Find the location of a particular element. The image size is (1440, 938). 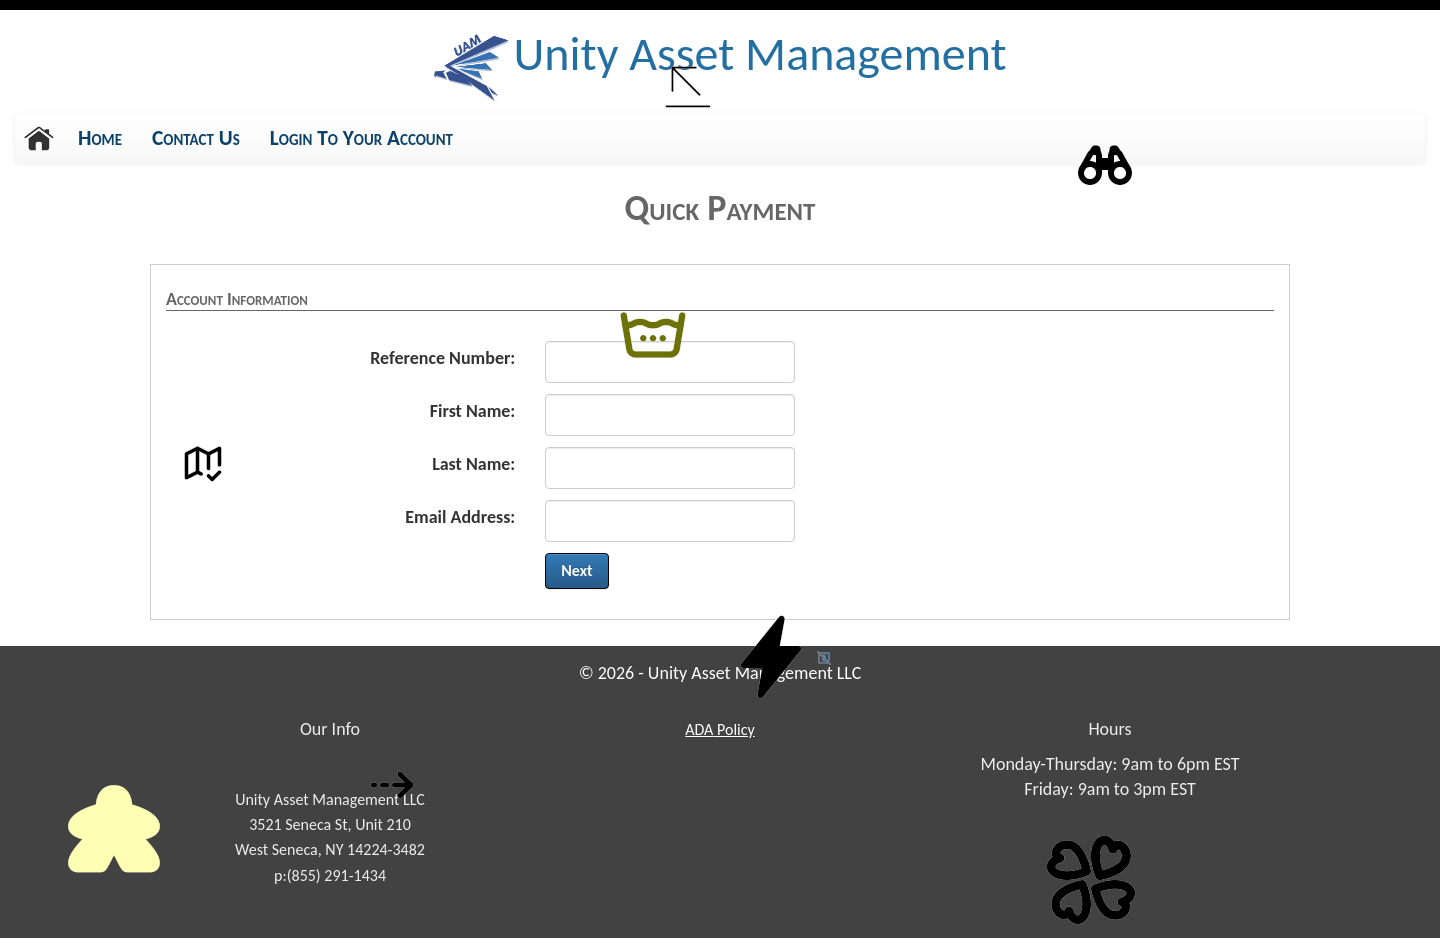

elevator unavailable or out of service is located at coordinates (824, 658).